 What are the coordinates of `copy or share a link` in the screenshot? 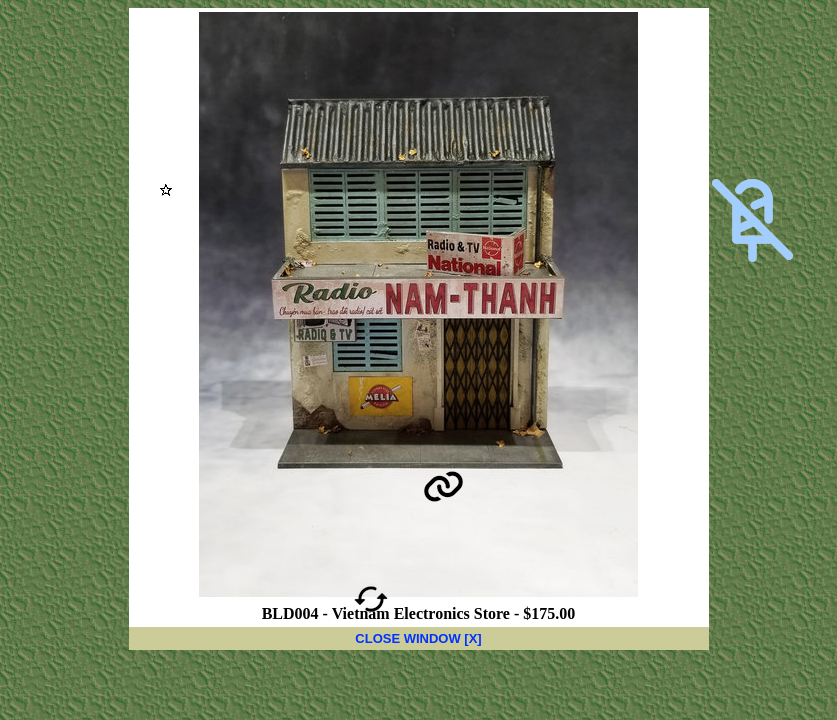 It's located at (443, 486).